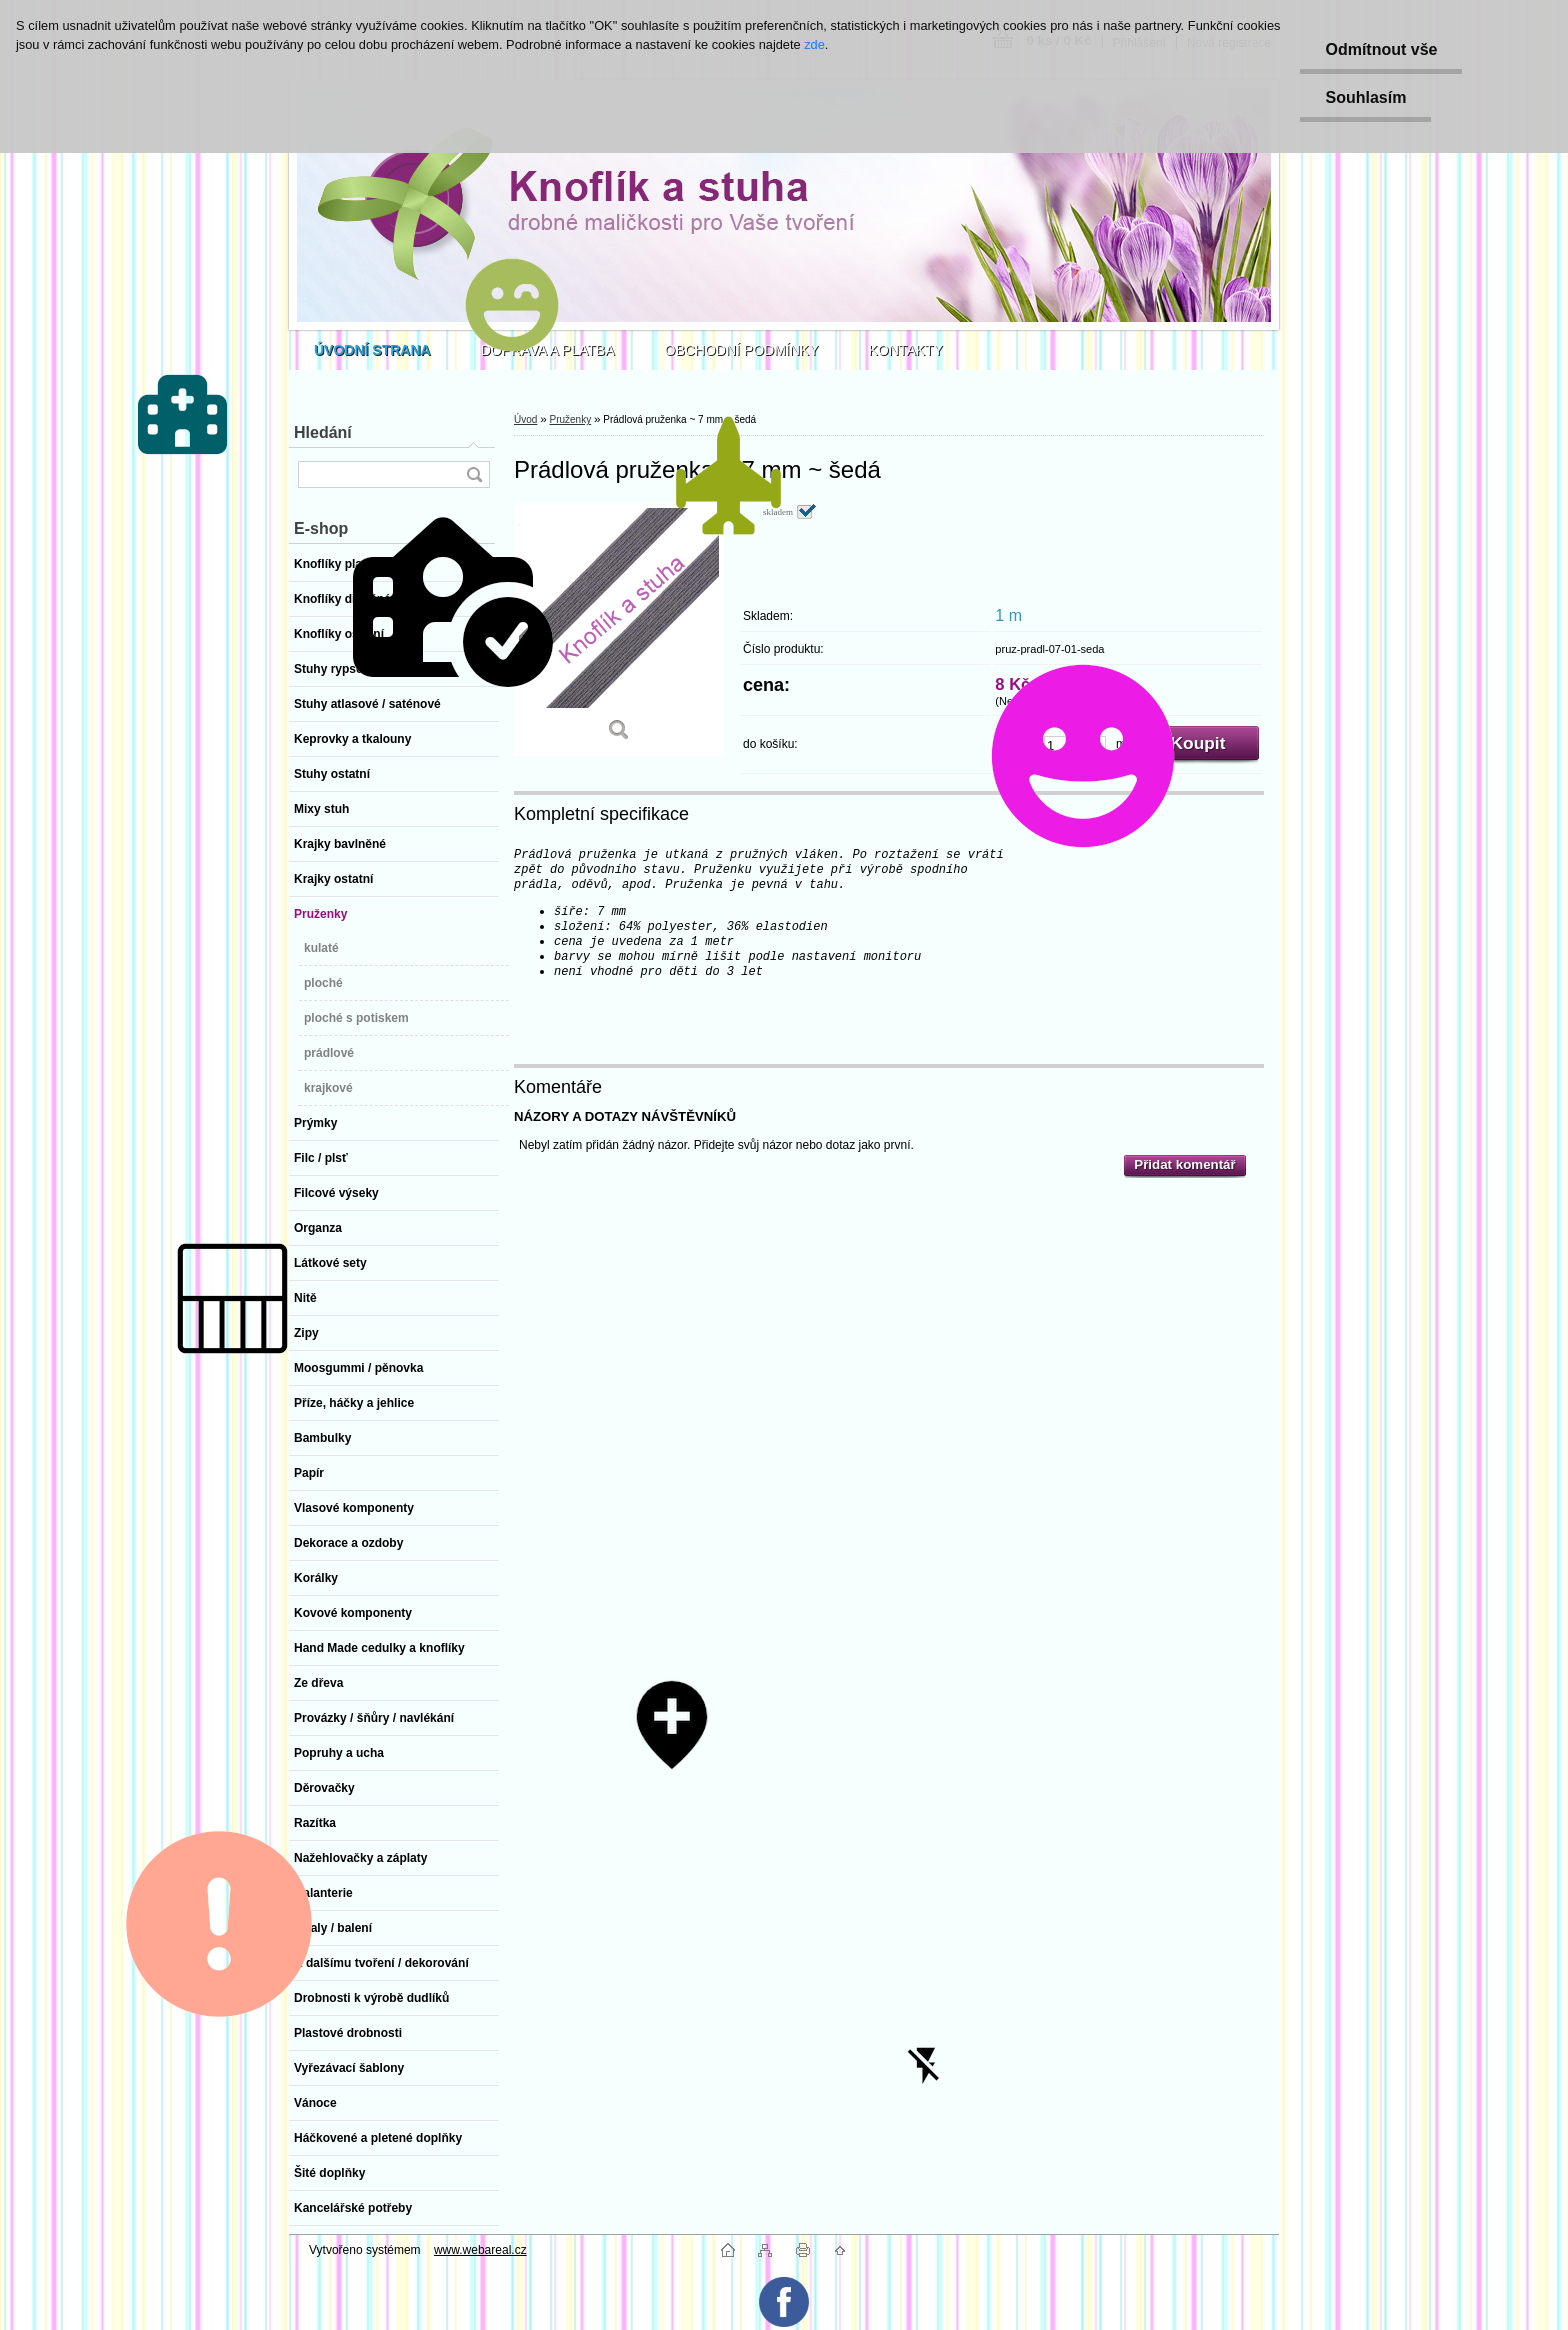  Describe the element at coordinates (512, 305) in the screenshot. I see `add a fun or playful reaction to a message` at that location.